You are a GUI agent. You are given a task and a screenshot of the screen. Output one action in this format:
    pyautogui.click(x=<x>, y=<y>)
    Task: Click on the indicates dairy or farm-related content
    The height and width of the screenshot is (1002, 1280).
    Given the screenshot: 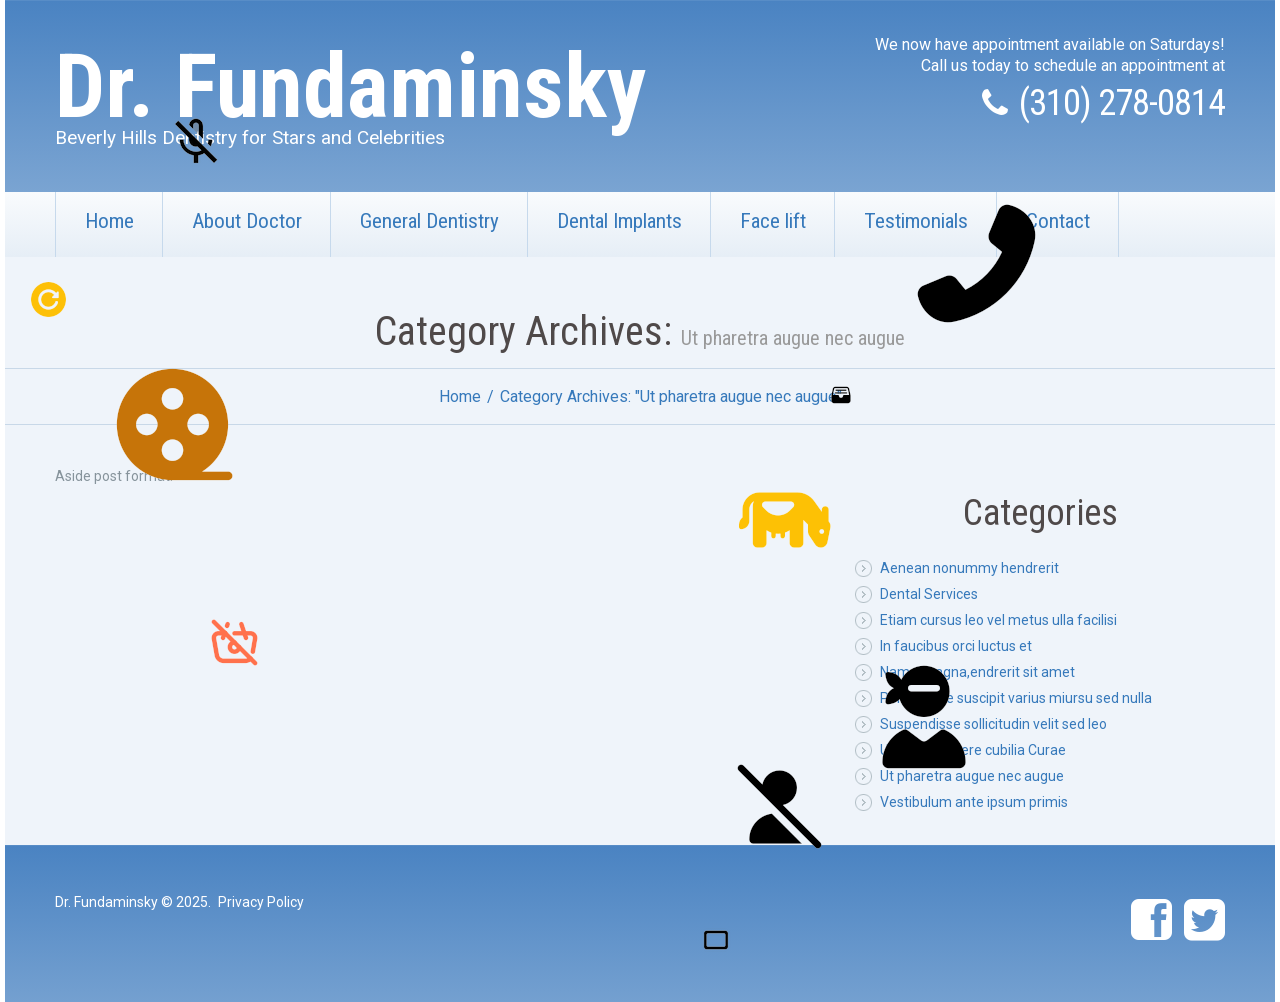 What is the action you would take?
    pyautogui.click(x=785, y=520)
    